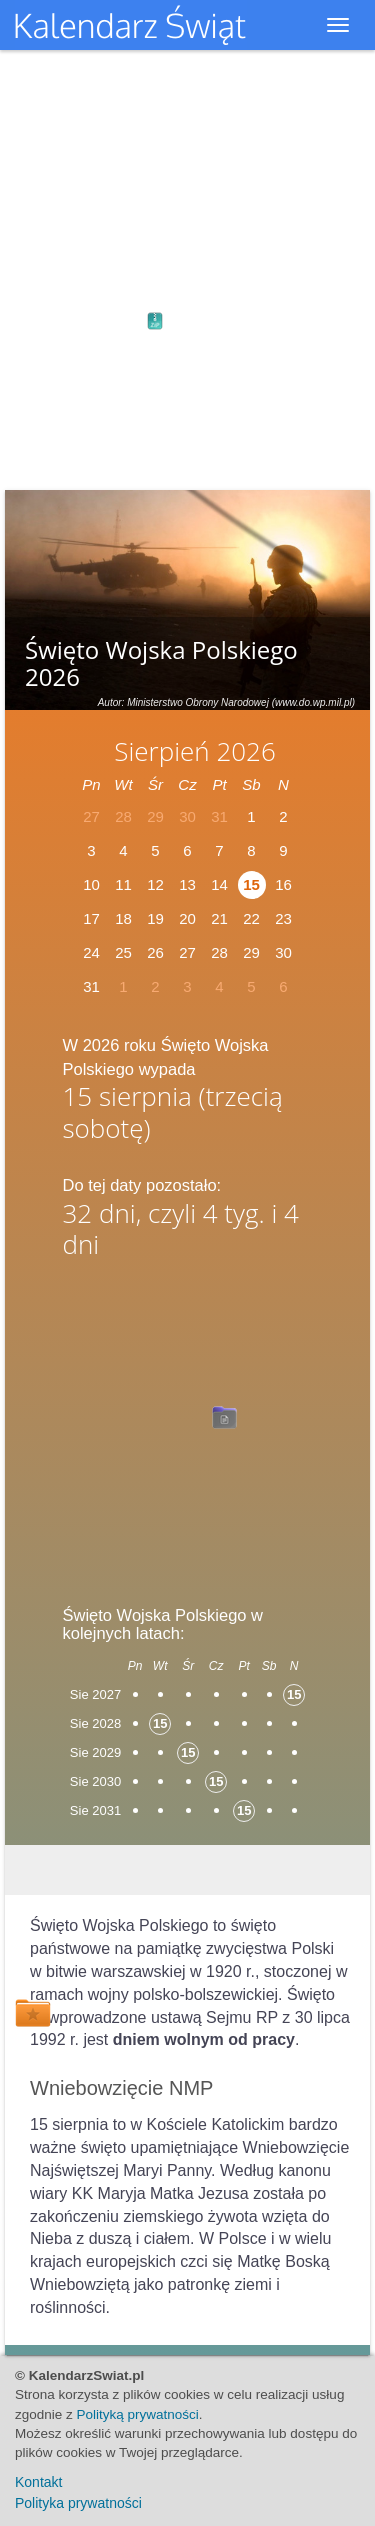 Image resolution: width=375 pixels, height=2526 pixels. What do you see at coordinates (224, 1417) in the screenshot?
I see `open your documents folder` at bounding box center [224, 1417].